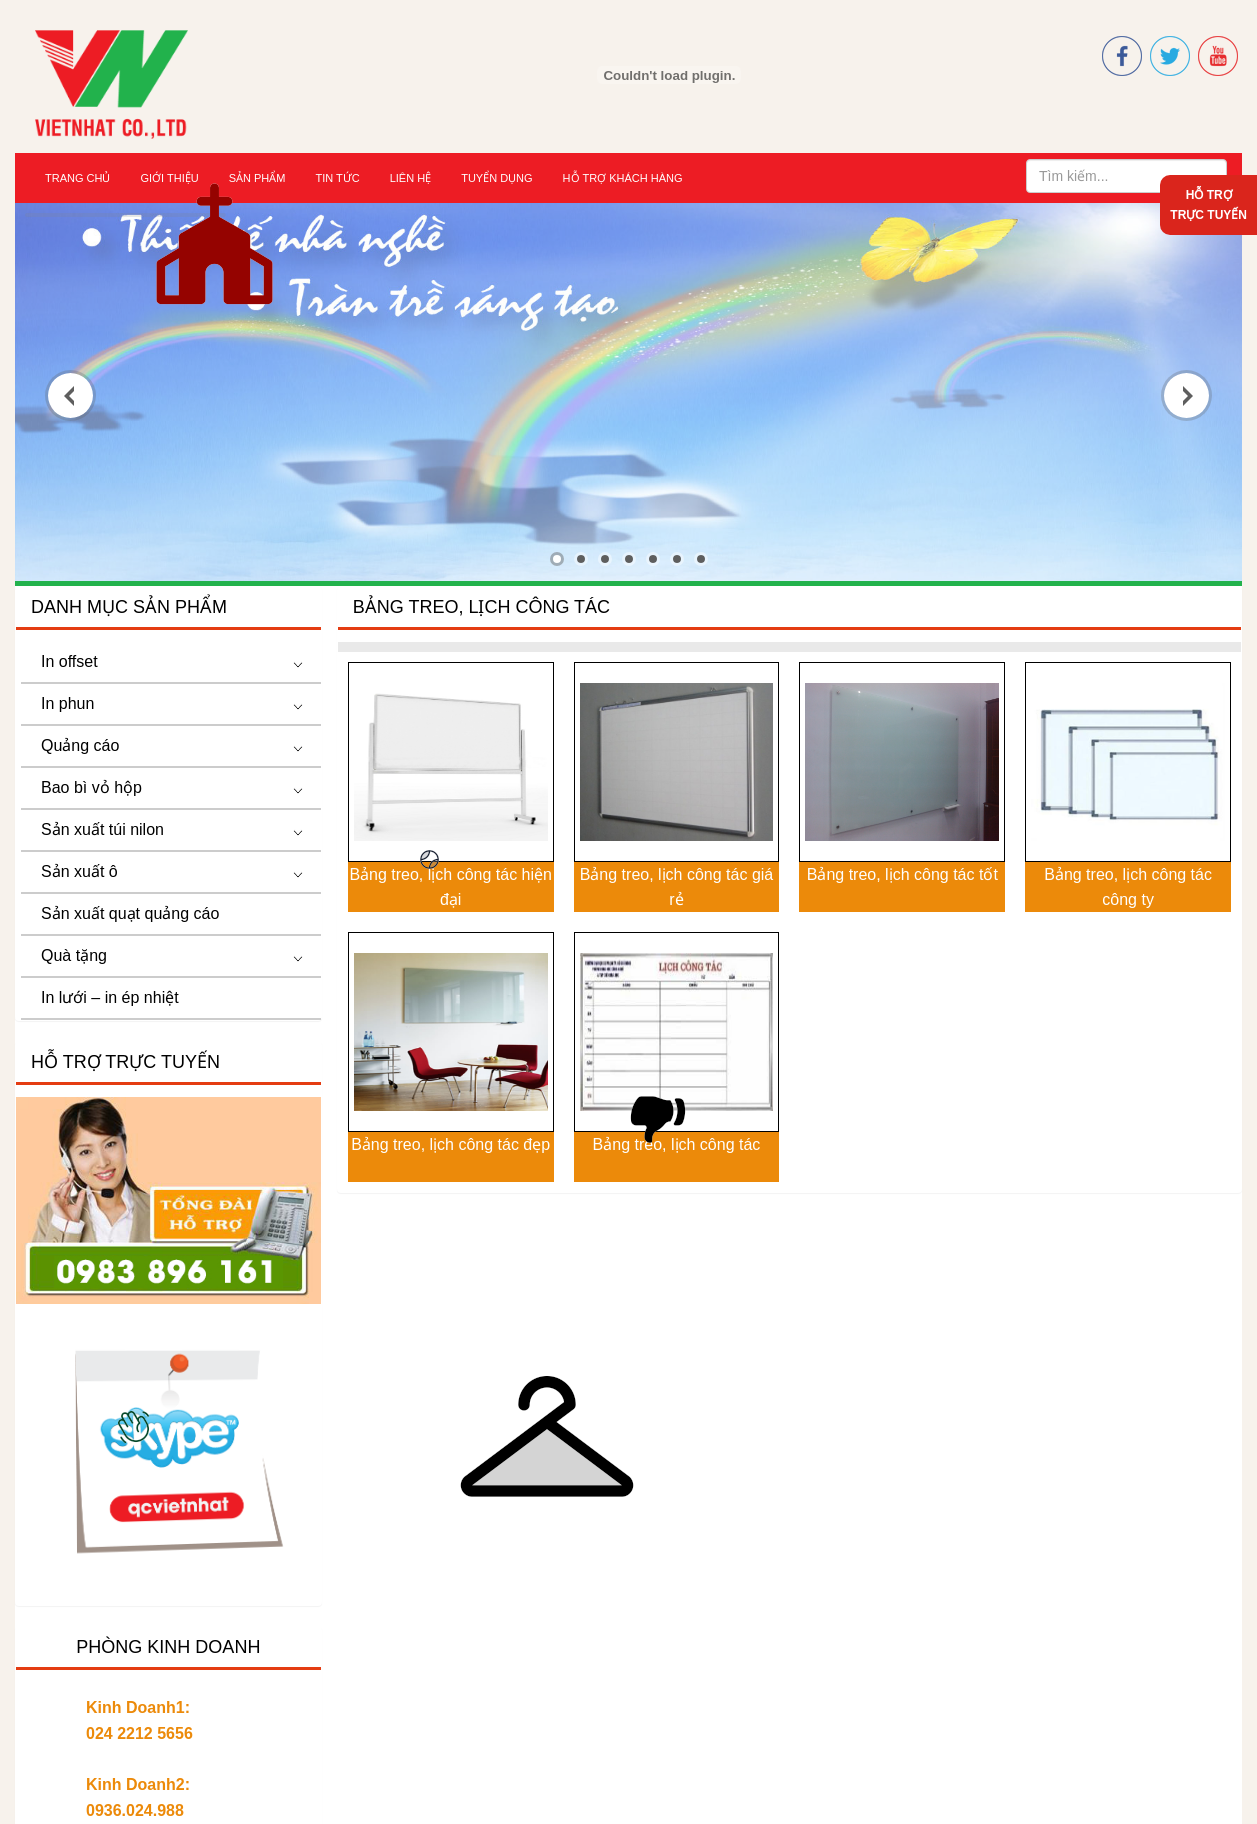 This screenshot has width=1257, height=1824. Describe the element at coordinates (547, 1445) in the screenshot. I see `access wardrobe or clothing options` at that location.